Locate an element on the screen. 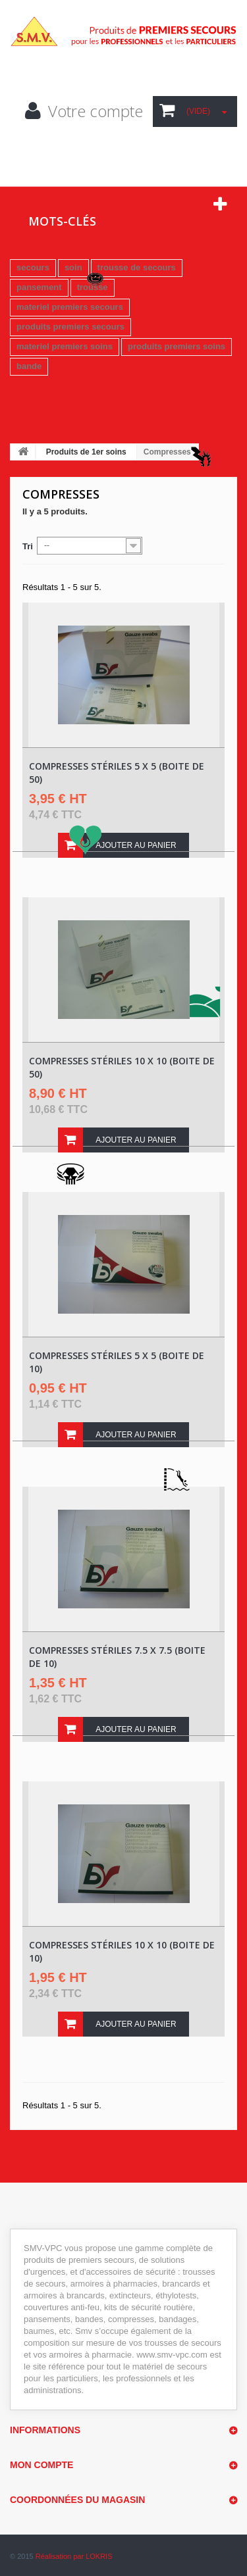  view terrain or landscape mode is located at coordinates (205, 1002).